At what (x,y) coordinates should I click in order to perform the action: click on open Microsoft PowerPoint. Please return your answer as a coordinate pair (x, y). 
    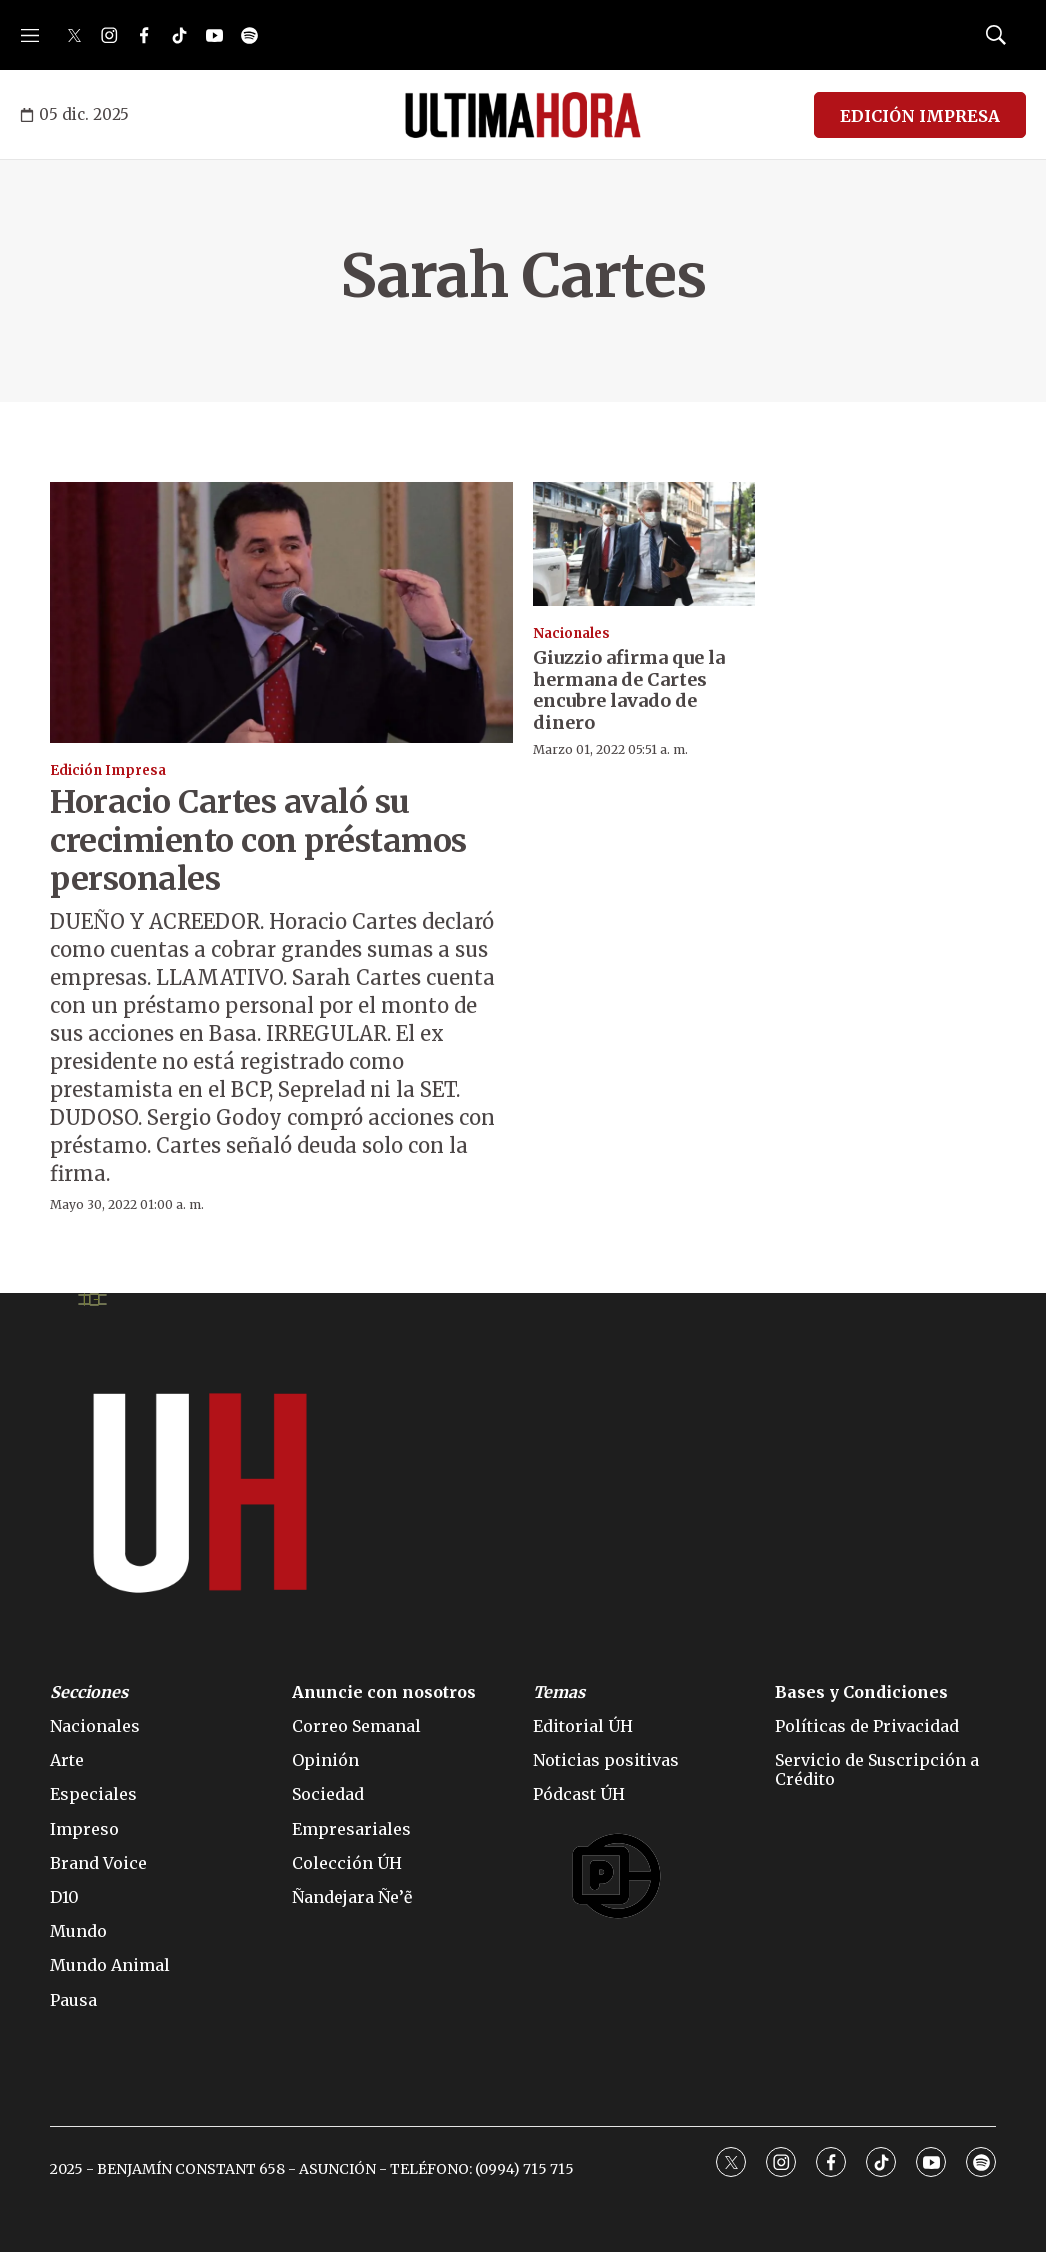
    Looking at the image, I should click on (615, 1876).